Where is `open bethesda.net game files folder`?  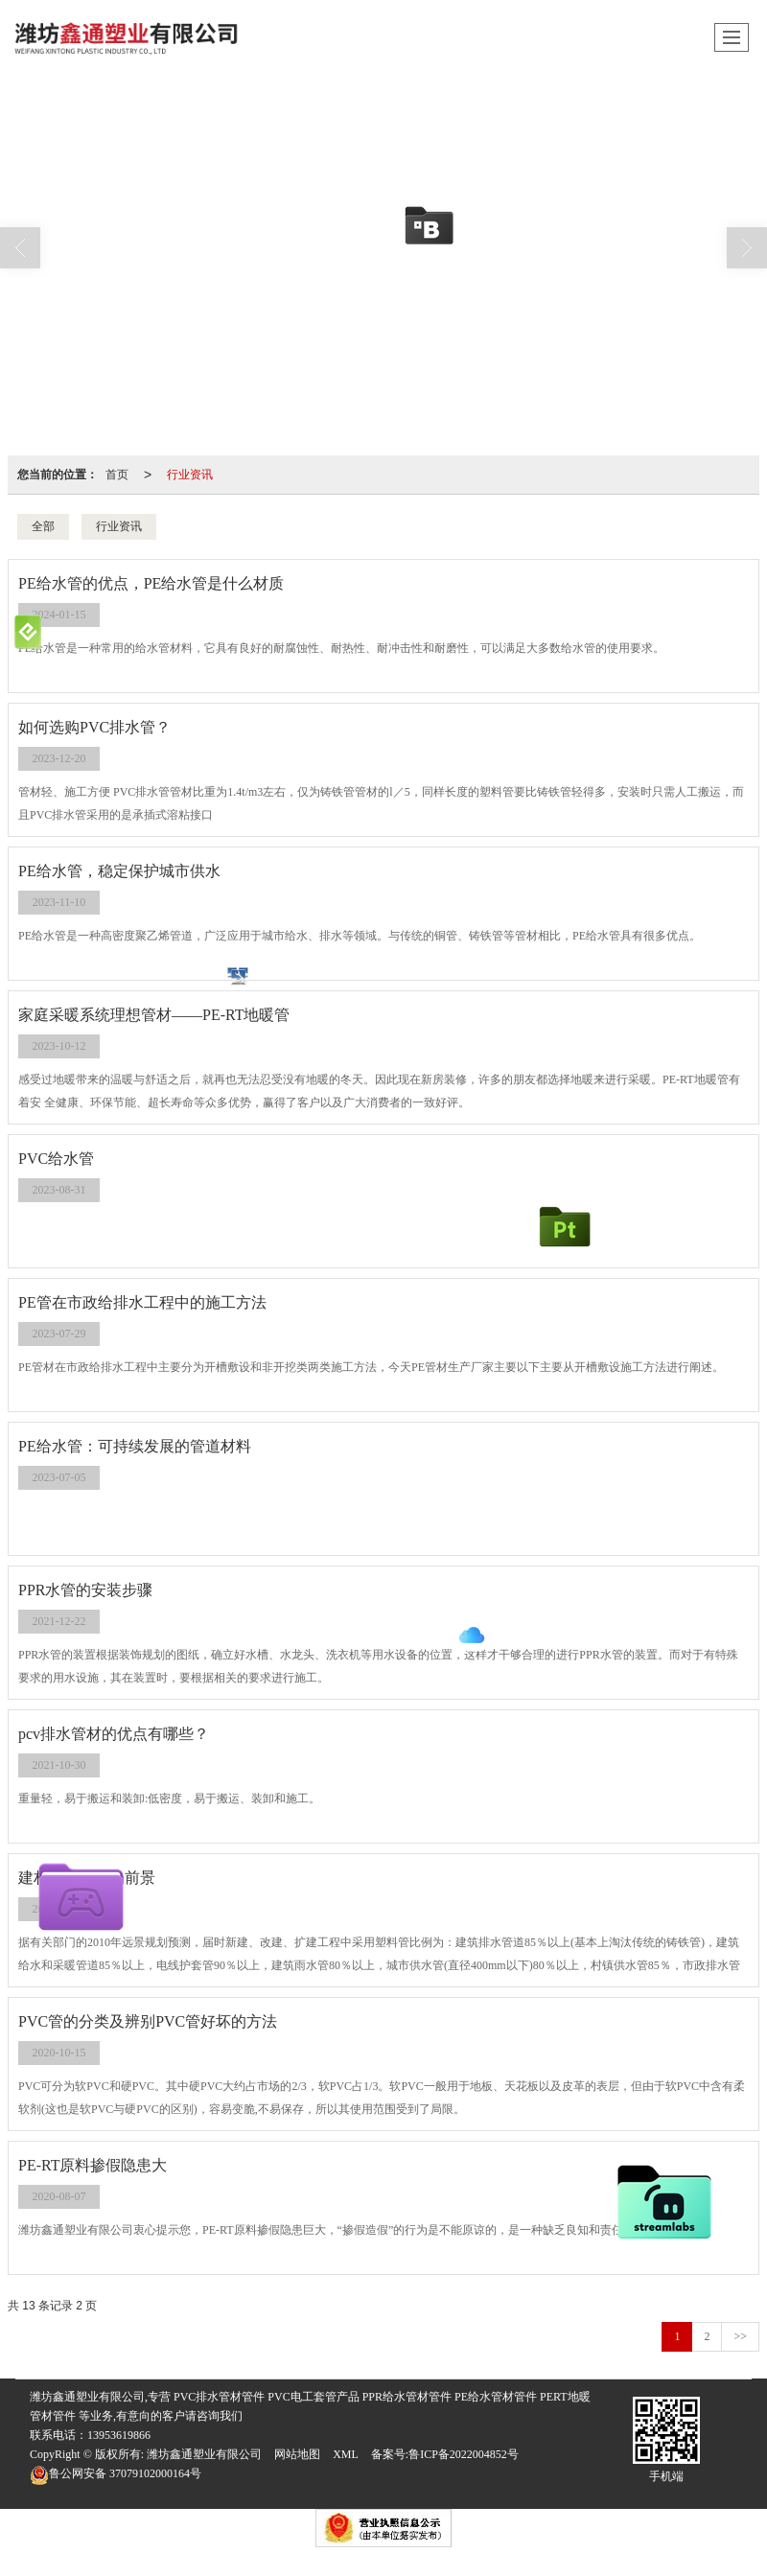
open bethesda.net game files folder is located at coordinates (429, 226).